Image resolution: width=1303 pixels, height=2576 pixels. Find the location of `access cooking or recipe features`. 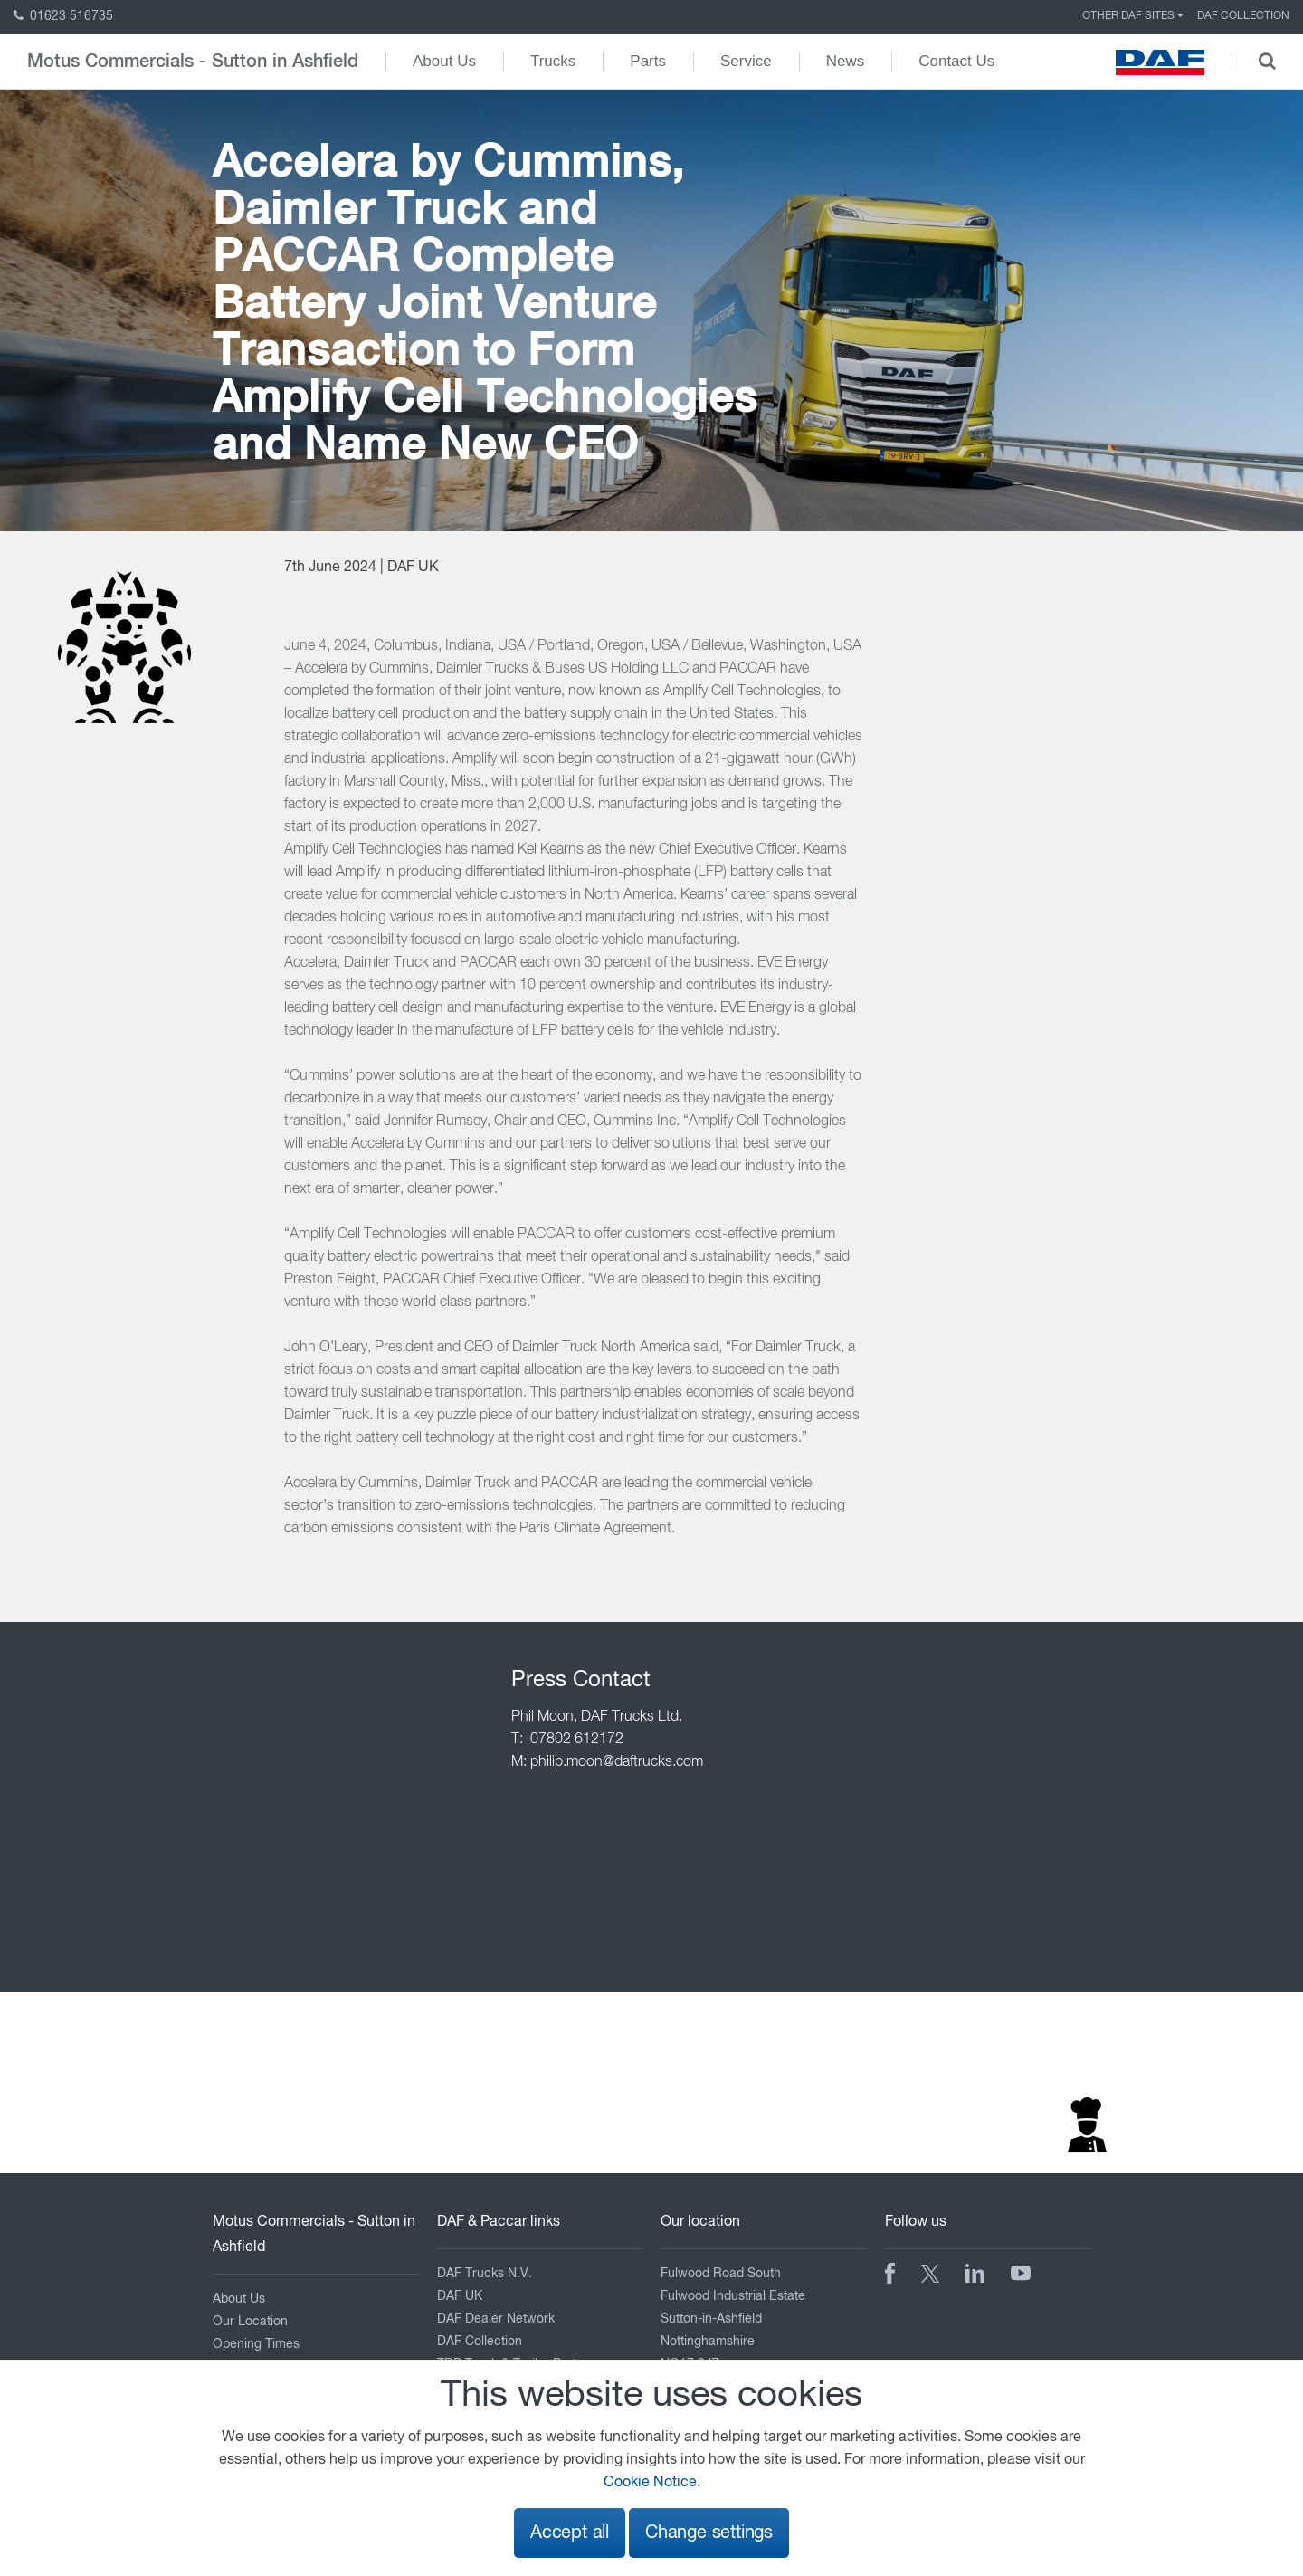

access cooking or recipe features is located at coordinates (1087, 2124).